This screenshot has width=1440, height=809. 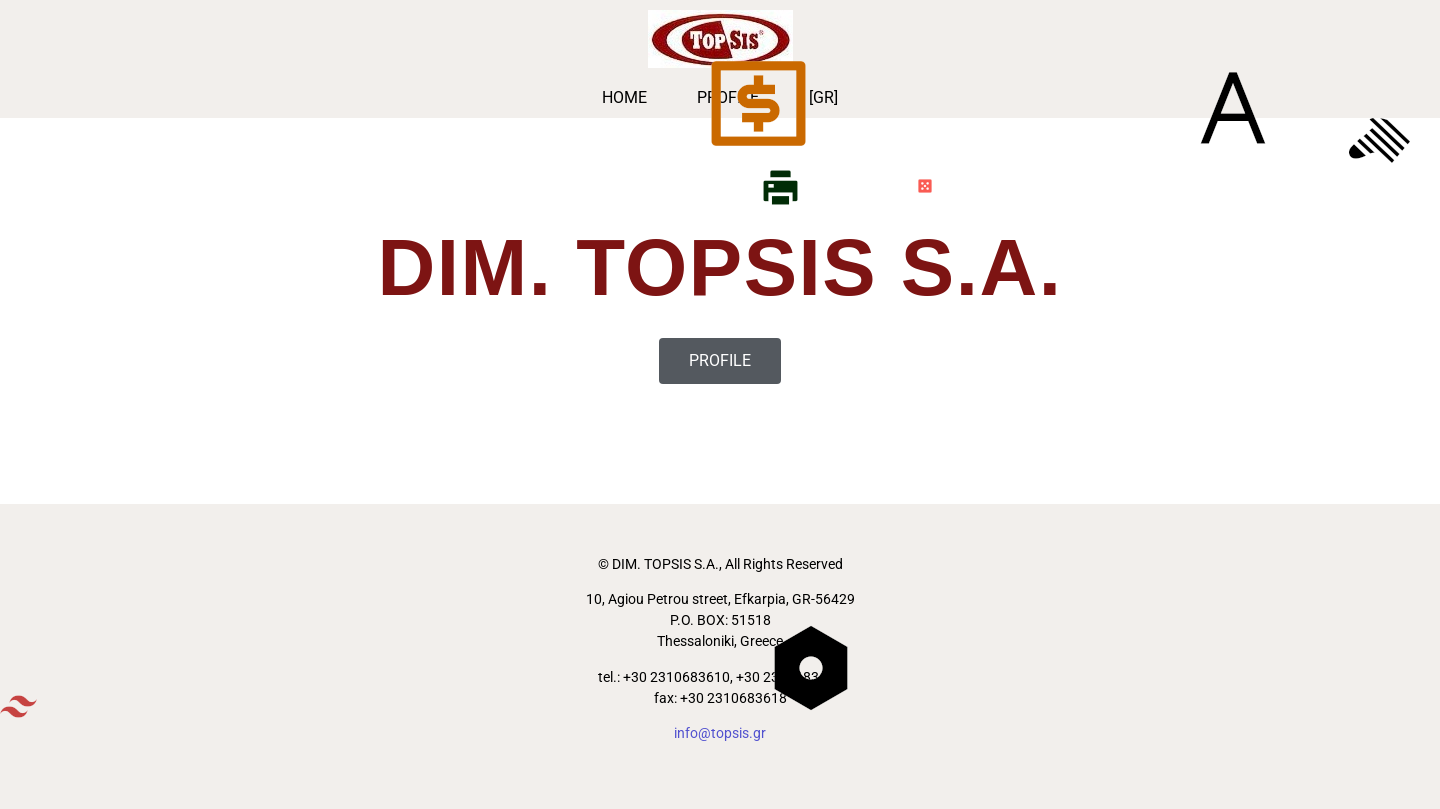 What do you see at coordinates (1233, 106) in the screenshot?
I see `change the font family in a text editor` at bounding box center [1233, 106].